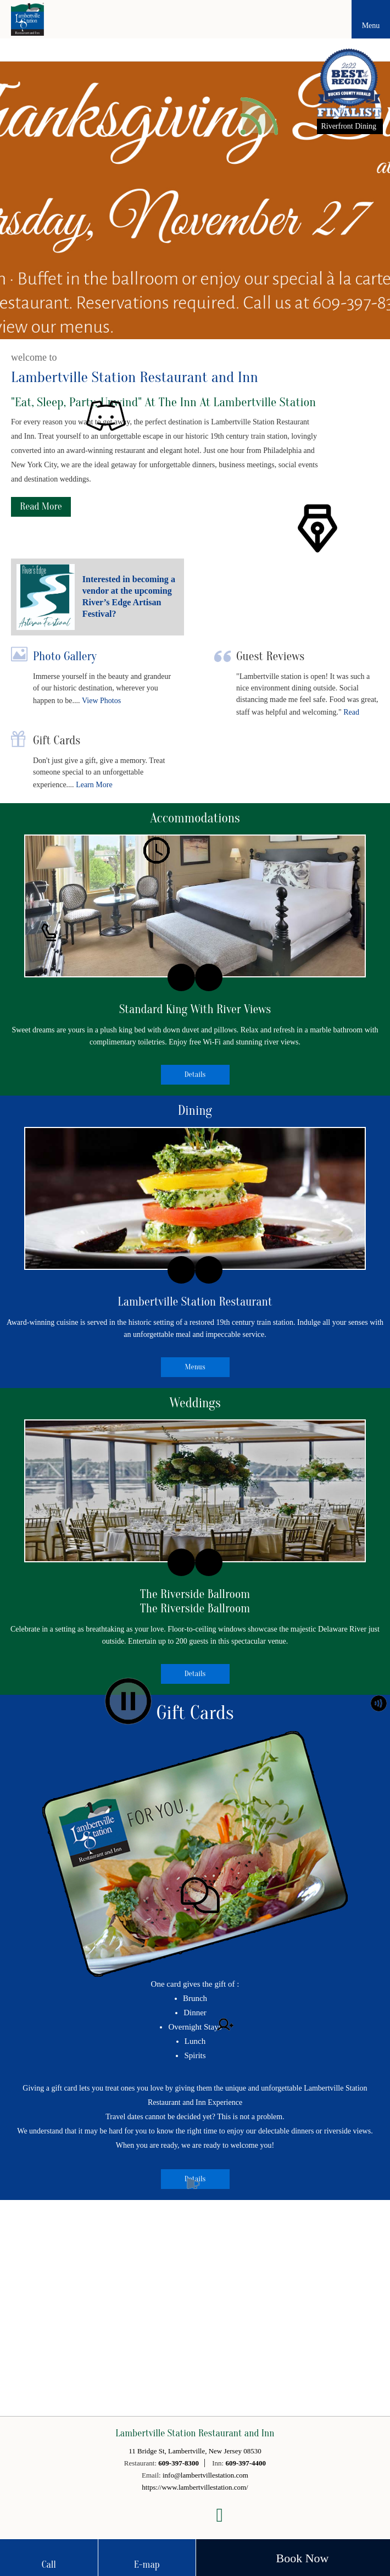  What do you see at coordinates (200, 1895) in the screenshot?
I see `open chat or messaging` at bounding box center [200, 1895].